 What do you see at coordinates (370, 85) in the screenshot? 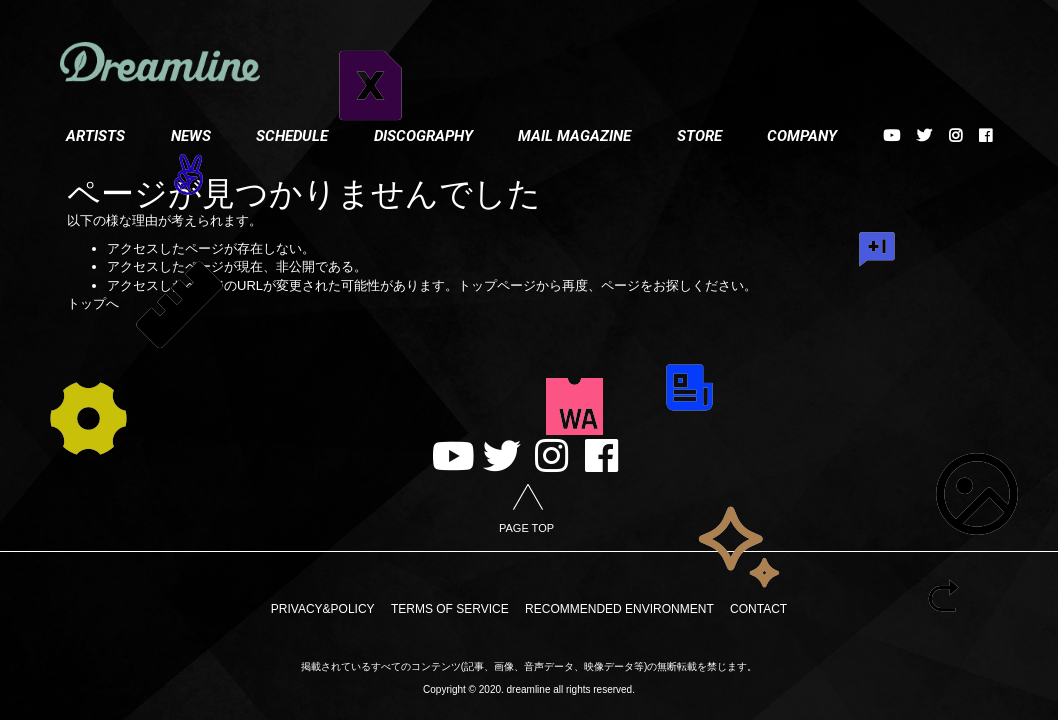
I see `open an excel spreadsheet file` at bounding box center [370, 85].